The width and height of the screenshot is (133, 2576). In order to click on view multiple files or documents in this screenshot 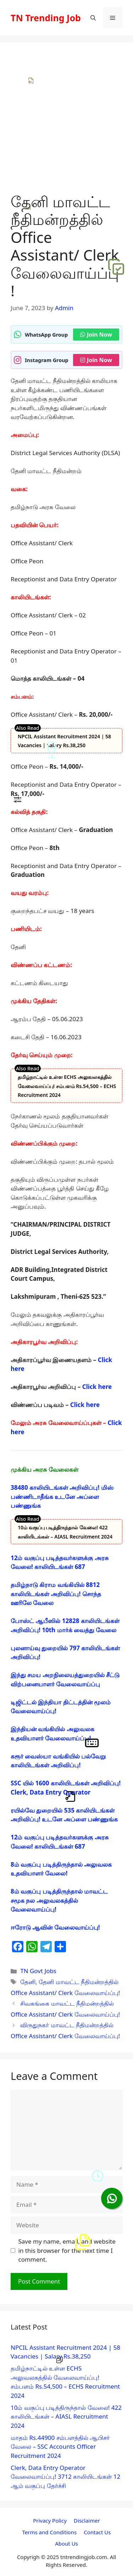, I will do `click(83, 2242)`.